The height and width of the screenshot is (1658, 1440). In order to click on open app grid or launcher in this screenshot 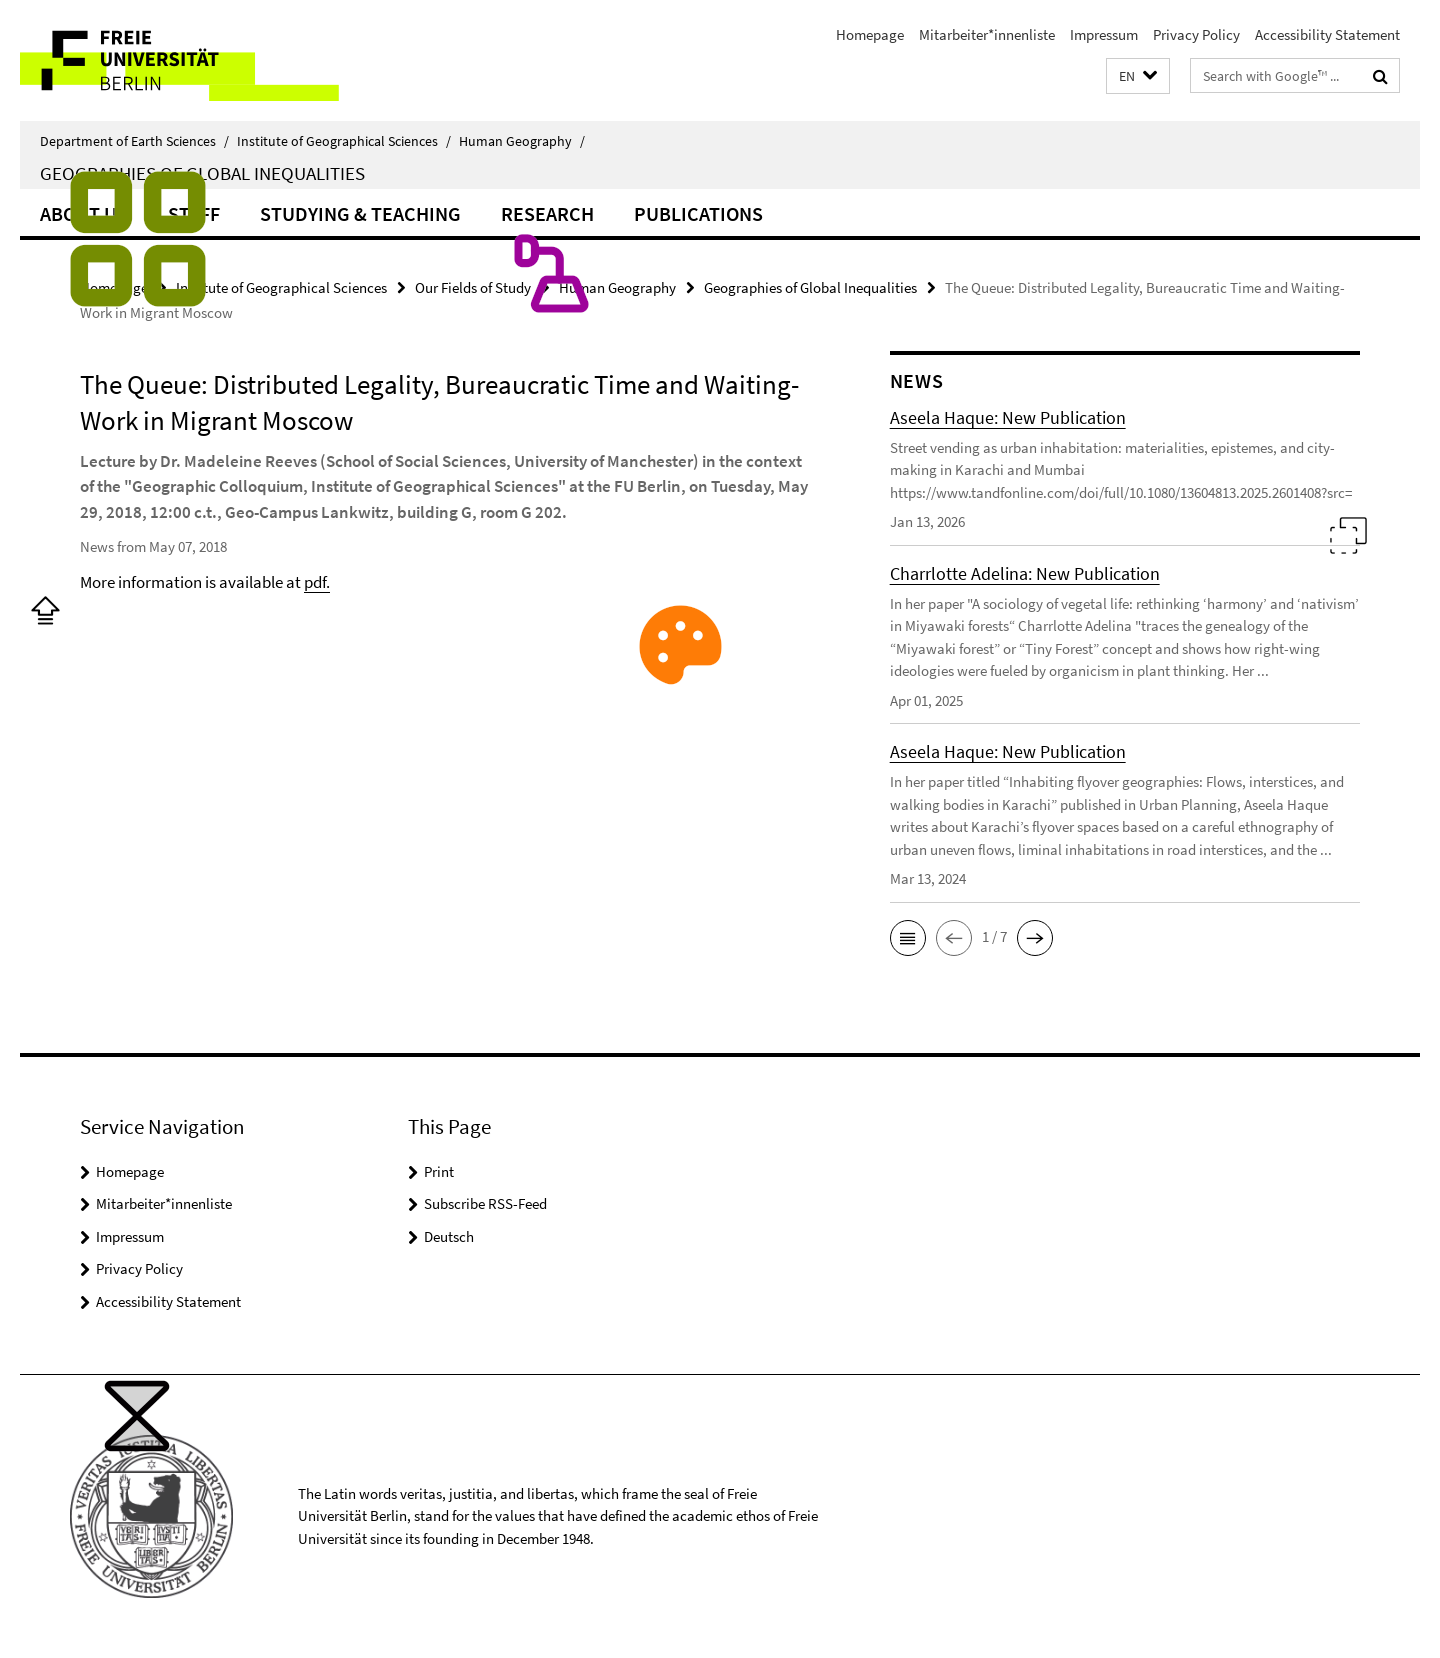, I will do `click(138, 239)`.